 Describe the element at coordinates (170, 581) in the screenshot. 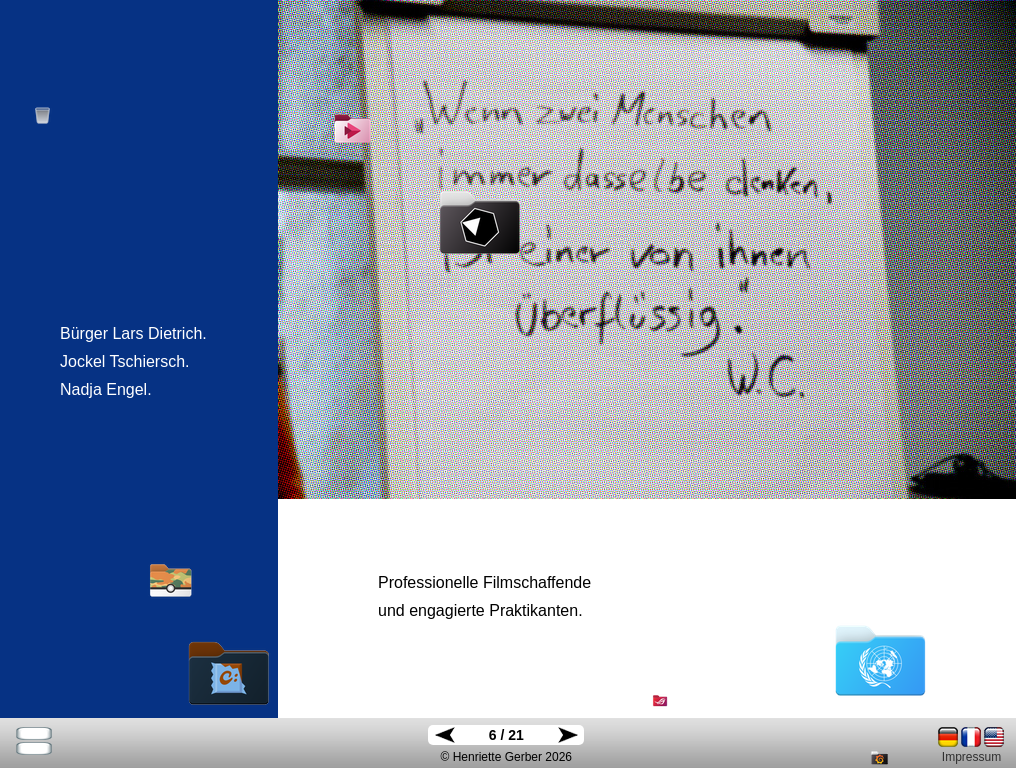

I see `folder containing pokémon safari ball themed content` at that location.